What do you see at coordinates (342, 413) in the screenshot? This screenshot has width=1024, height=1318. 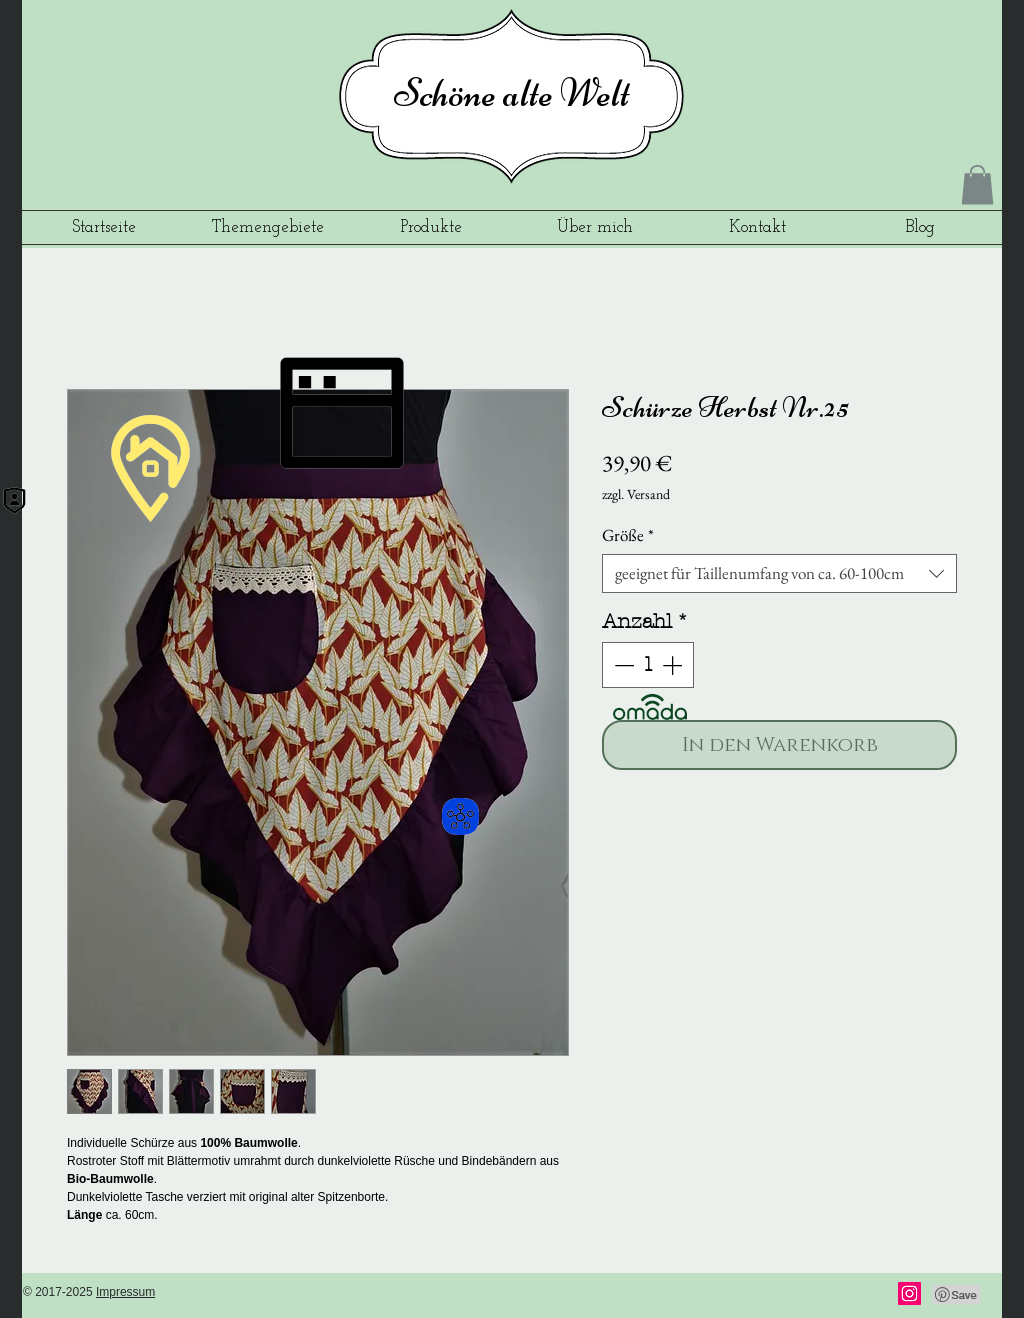 I see `open a new browser window` at bounding box center [342, 413].